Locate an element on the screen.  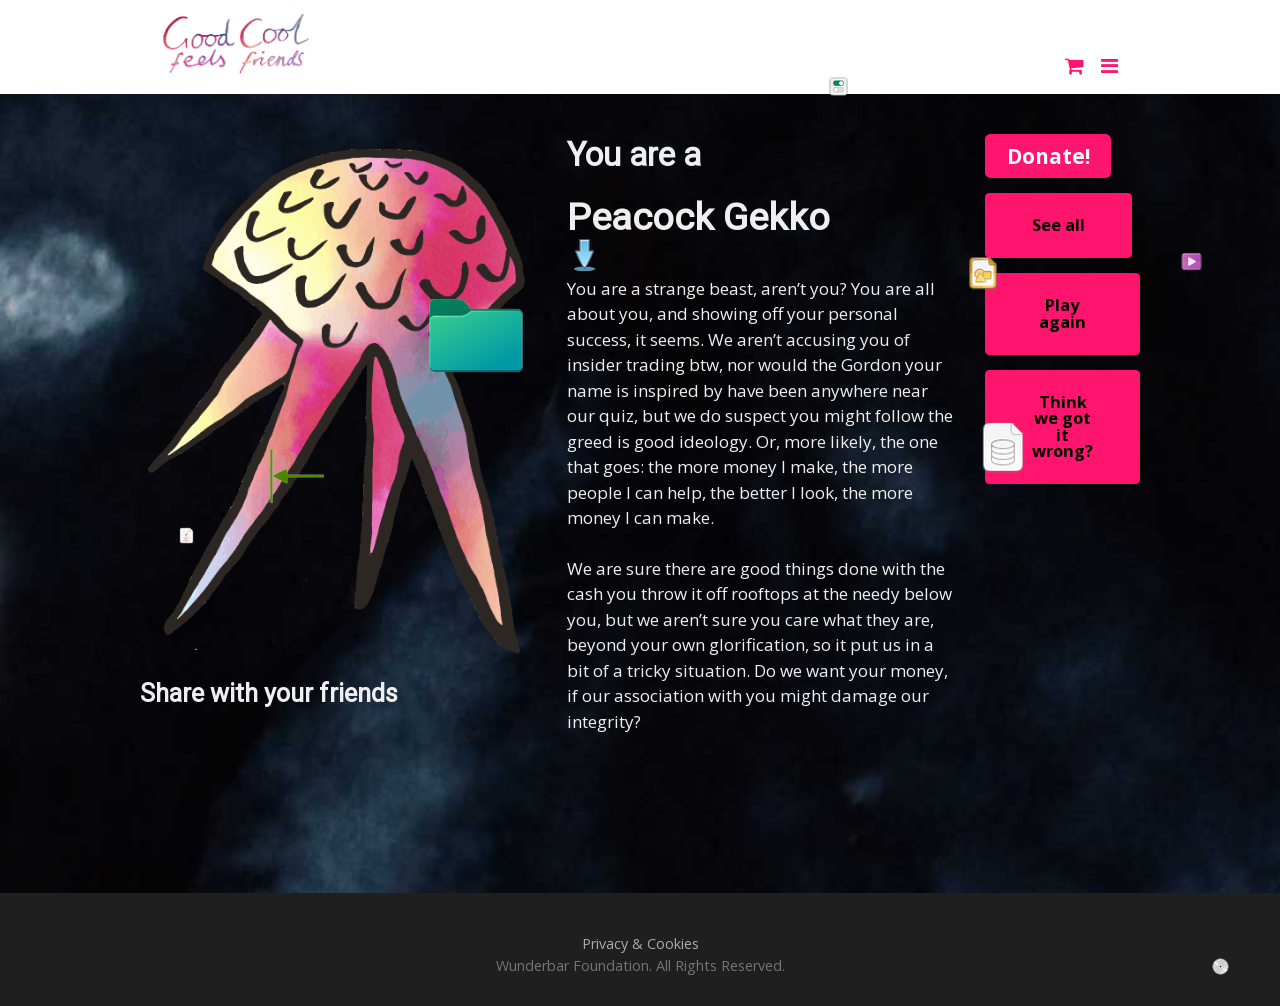
open a SQL database file is located at coordinates (1003, 447).